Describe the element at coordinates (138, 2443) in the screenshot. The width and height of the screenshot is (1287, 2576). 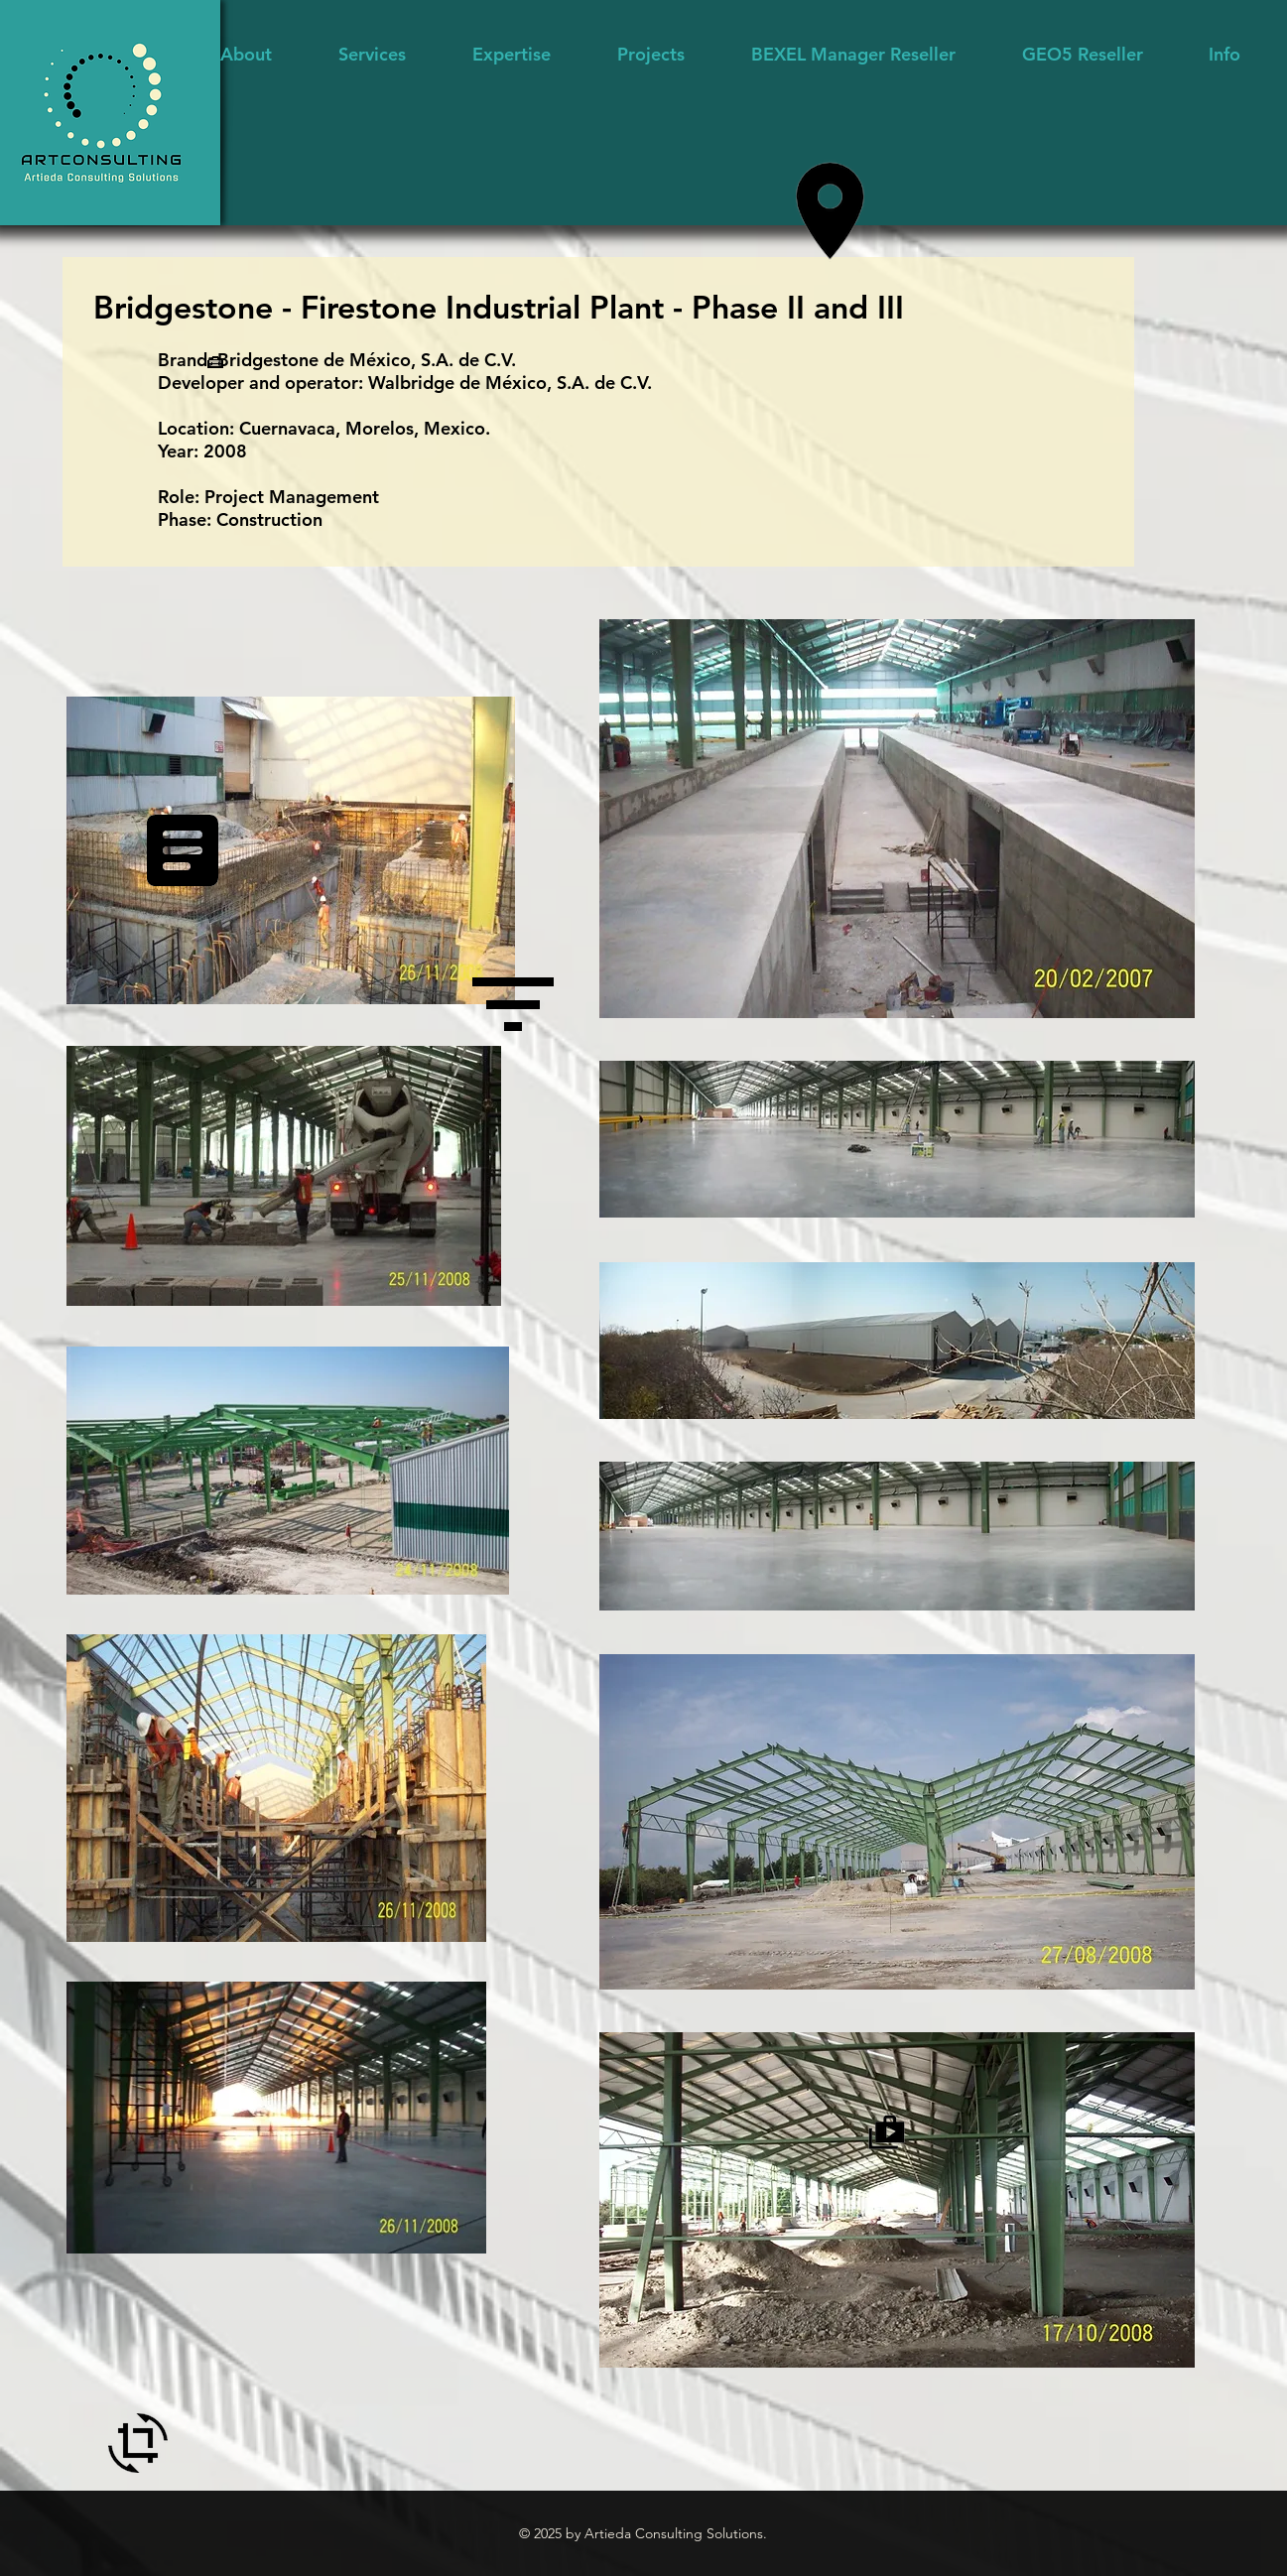
I see `rotate and crop an image` at that location.